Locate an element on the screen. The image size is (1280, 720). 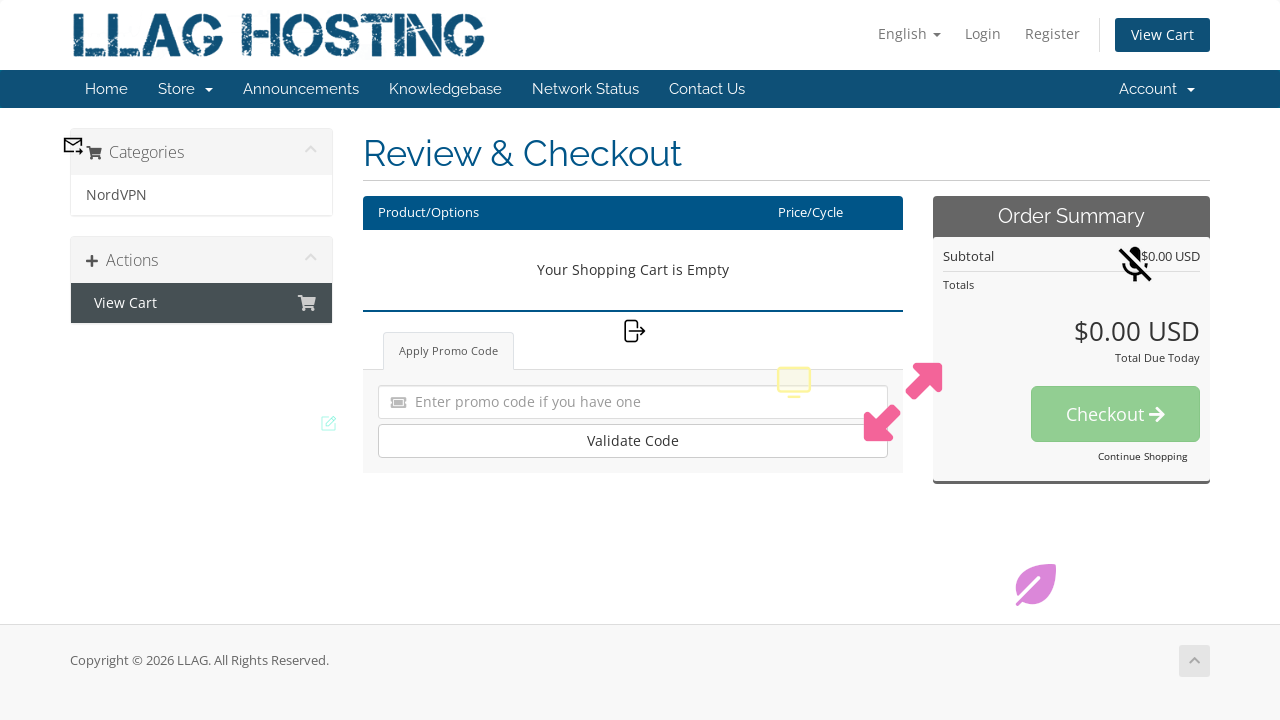
create a new note is located at coordinates (328, 423).